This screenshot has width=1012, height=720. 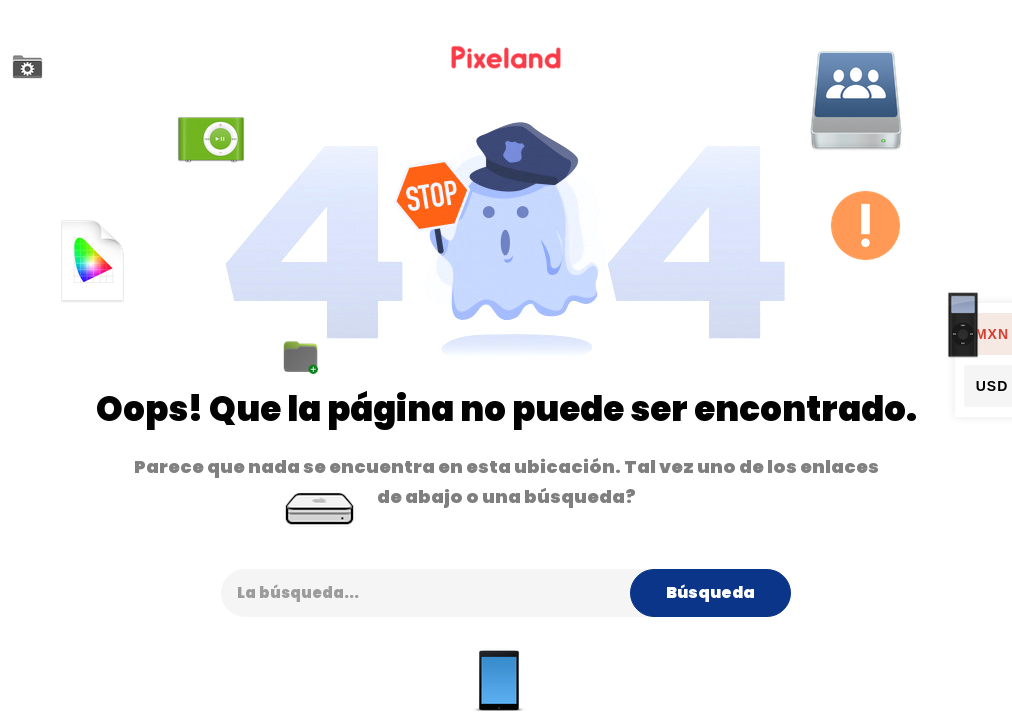 What do you see at coordinates (856, 102) in the screenshot?
I see `connect to a shared file server` at bounding box center [856, 102].